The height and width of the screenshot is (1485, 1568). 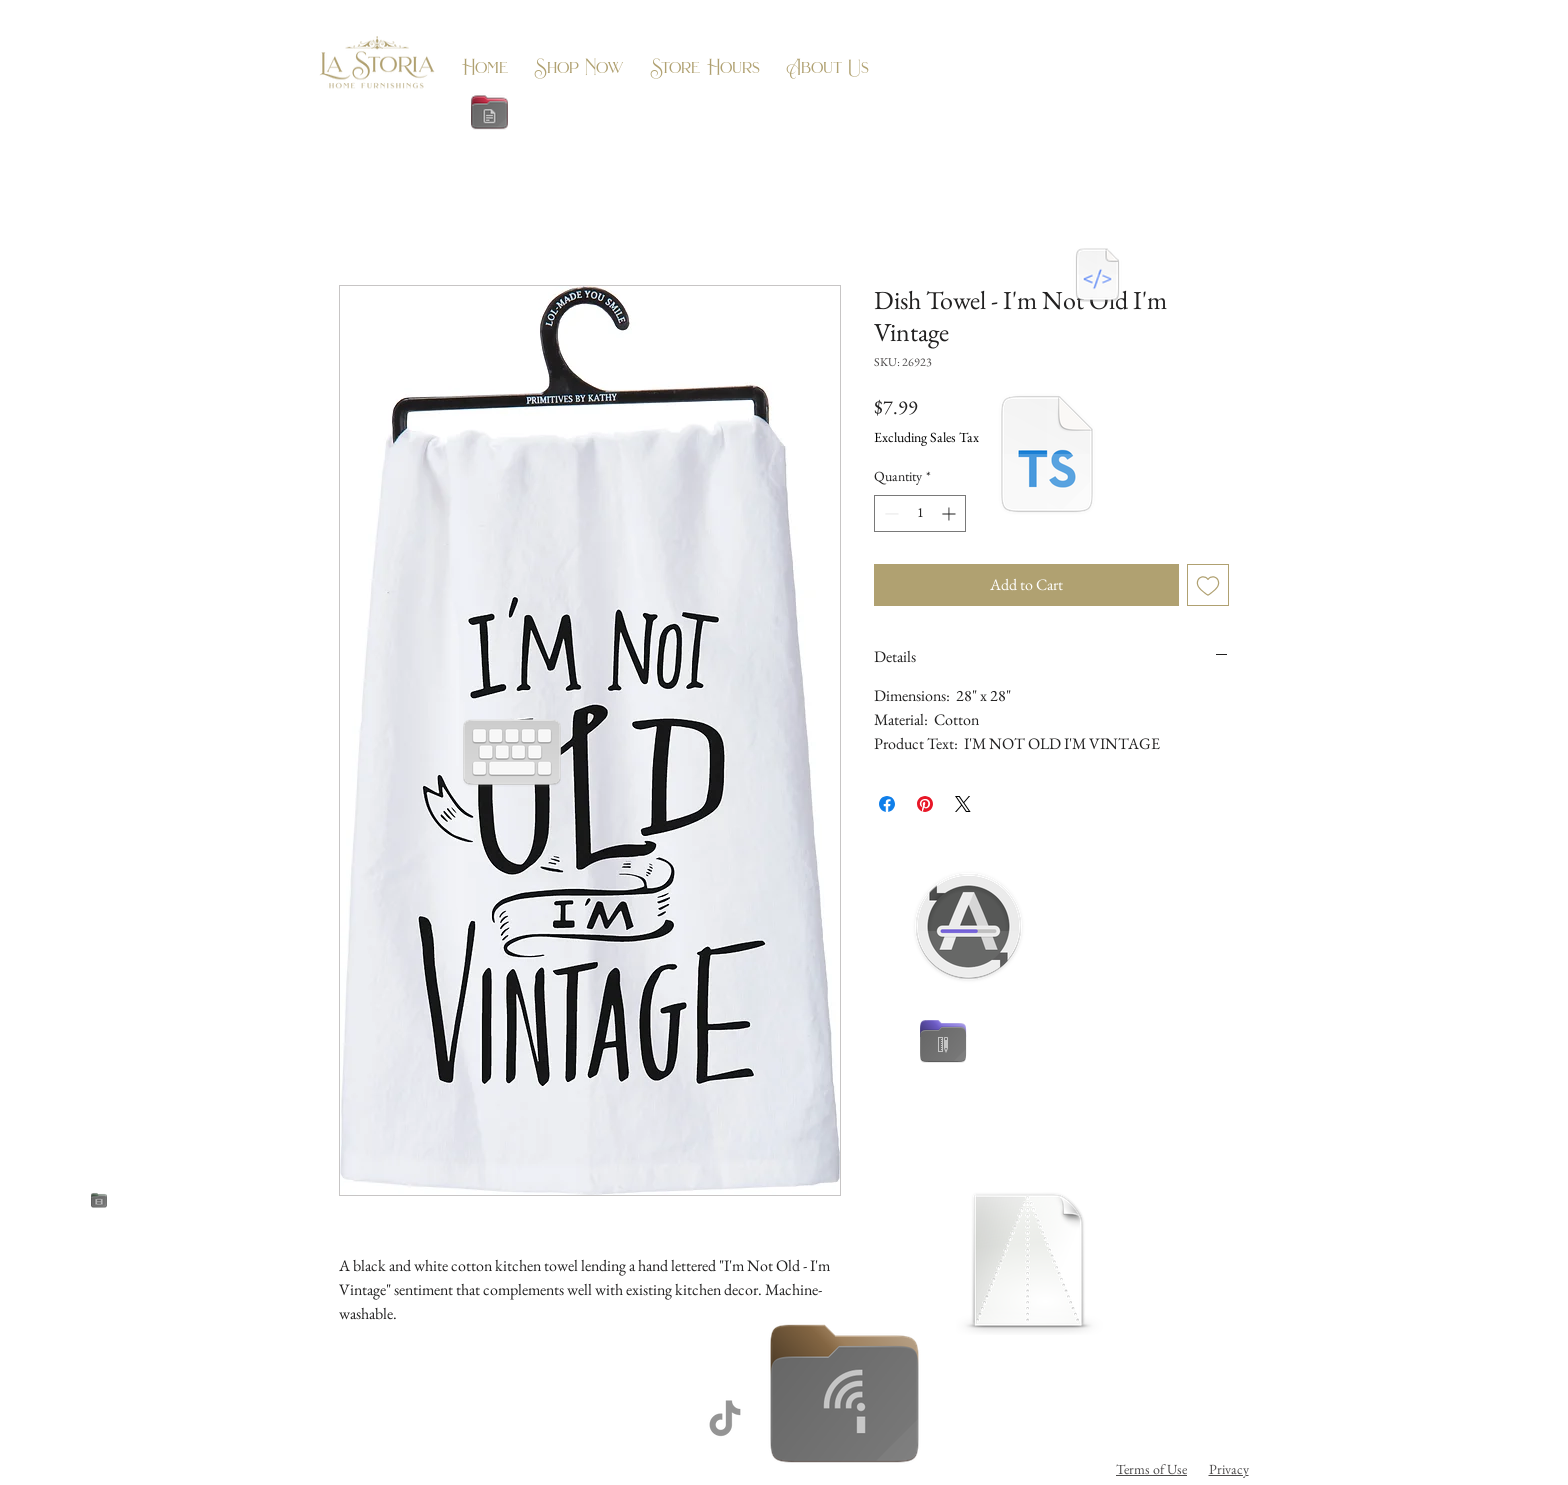 What do you see at coordinates (1097, 274) in the screenshot?
I see `an HTML or code file type indicator` at bounding box center [1097, 274].